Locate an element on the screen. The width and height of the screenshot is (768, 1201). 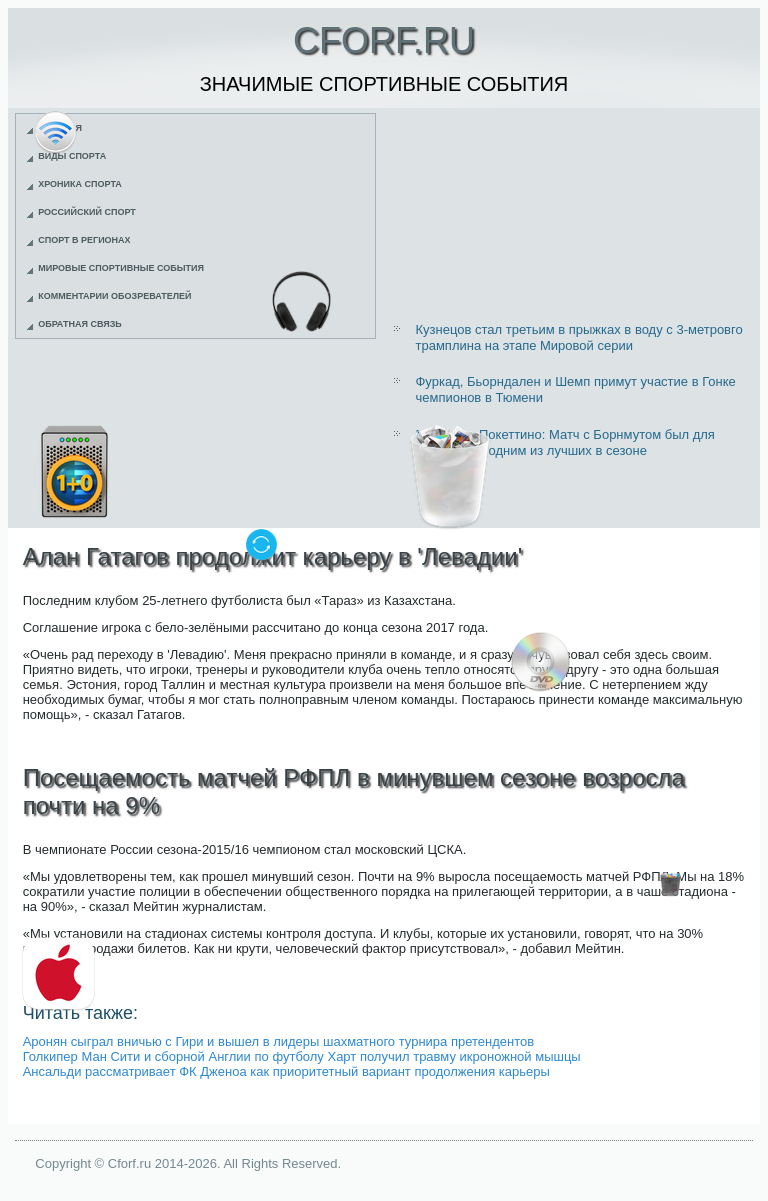
open airport utility to manage wireless network settings is located at coordinates (55, 131).